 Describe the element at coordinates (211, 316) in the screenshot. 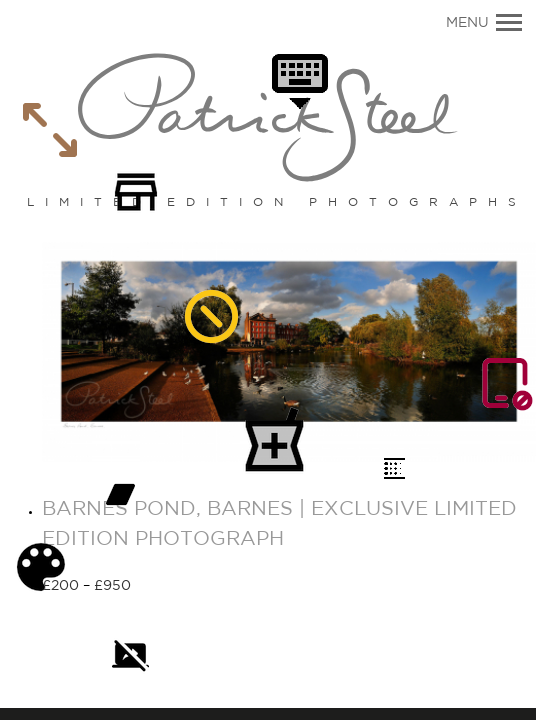

I see `indicates a prohibited or restricted action` at that location.